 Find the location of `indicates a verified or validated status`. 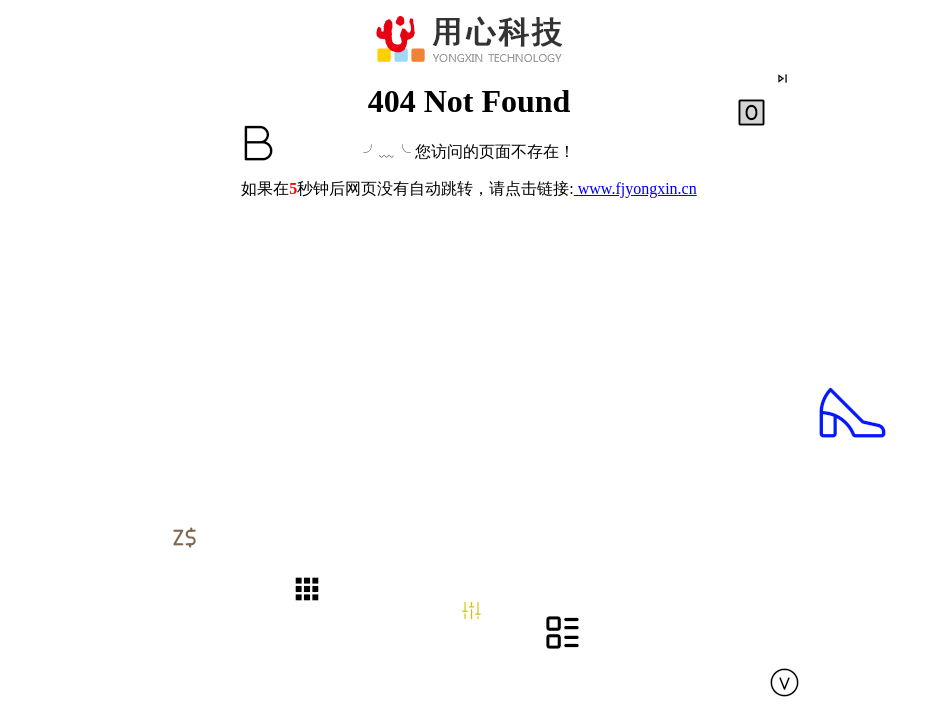

indicates a verified or validated status is located at coordinates (784, 682).